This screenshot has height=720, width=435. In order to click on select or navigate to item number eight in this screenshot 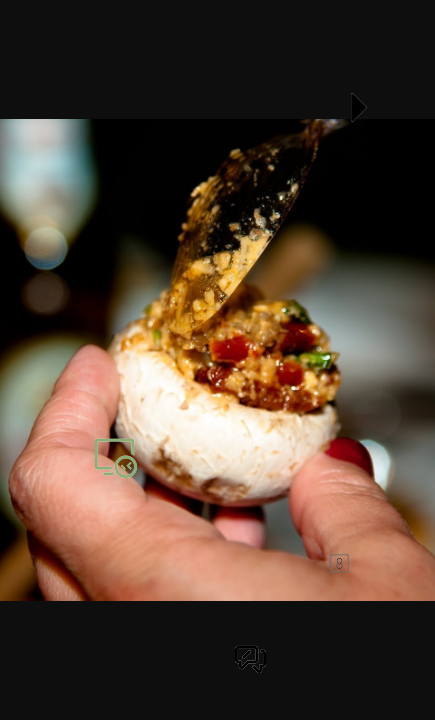, I will do `click(339, 563)`.